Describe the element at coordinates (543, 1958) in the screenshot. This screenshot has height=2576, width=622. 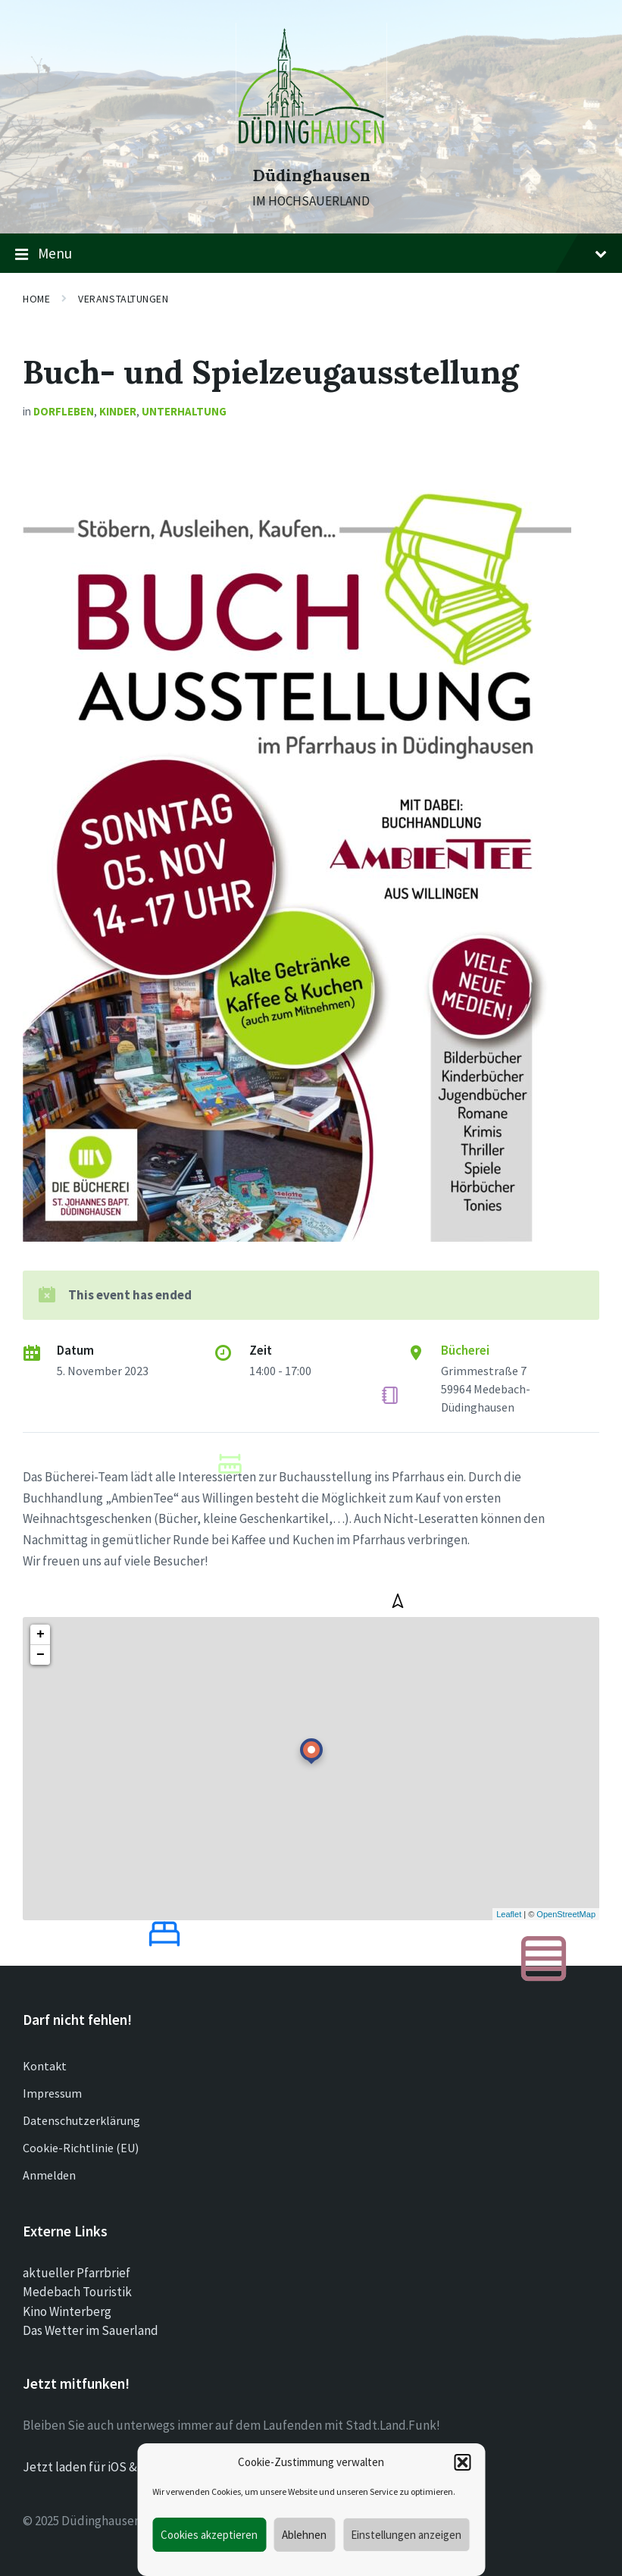
I see `switch to list view` at that location.